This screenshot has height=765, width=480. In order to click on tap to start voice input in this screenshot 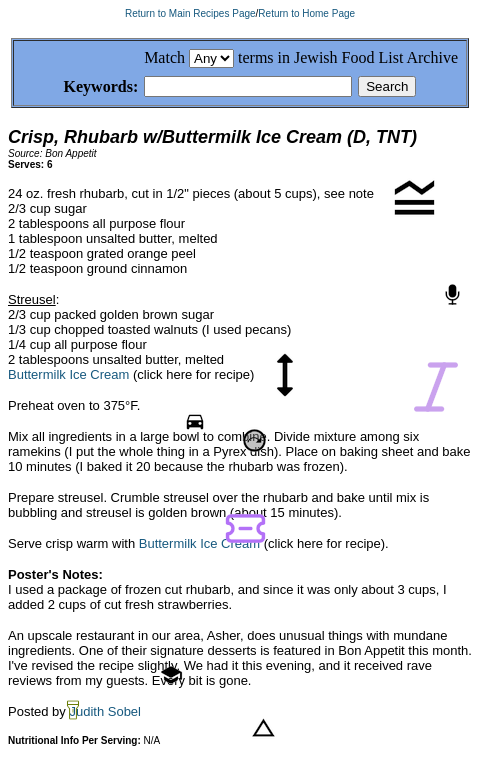, I will do `click(452, 294)`.